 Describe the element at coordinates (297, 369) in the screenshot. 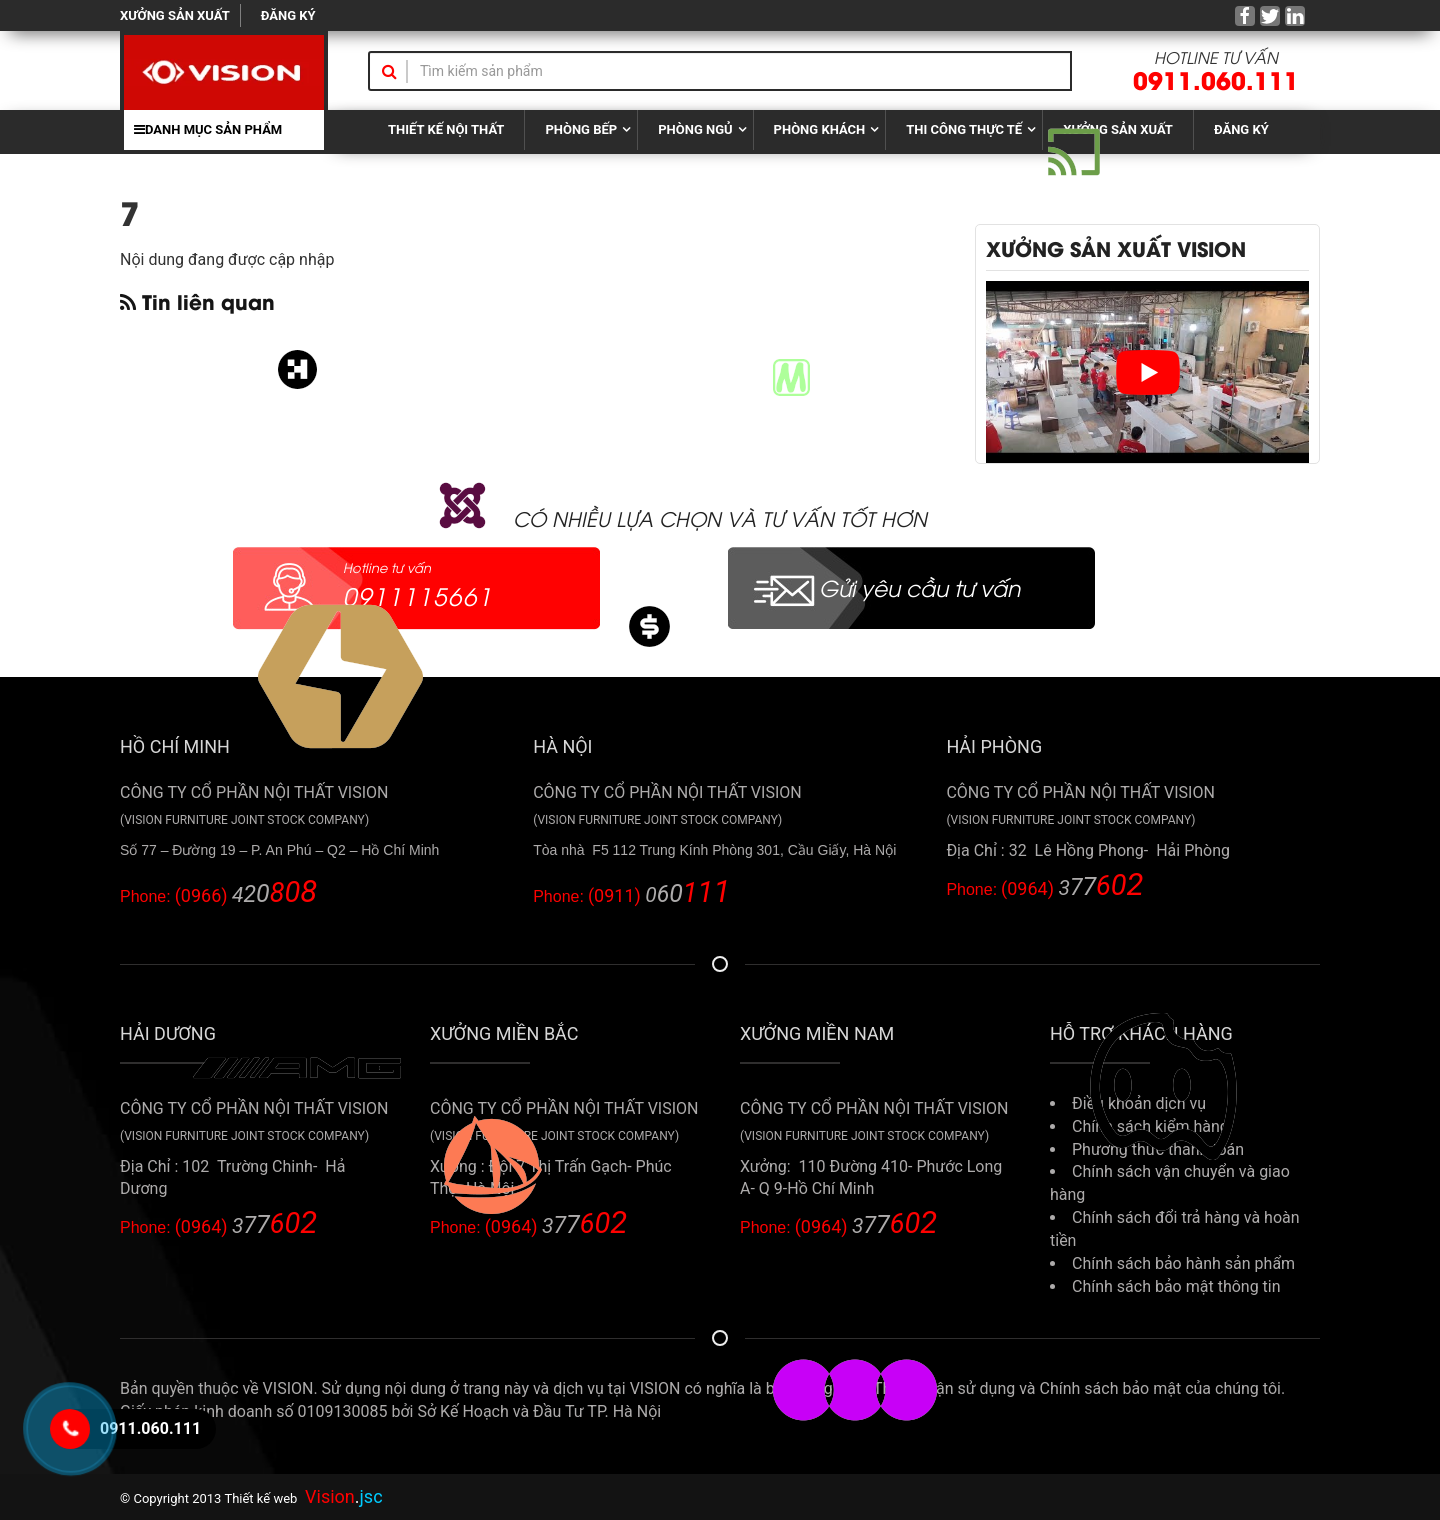

I see `open the Crehana app` at that location.